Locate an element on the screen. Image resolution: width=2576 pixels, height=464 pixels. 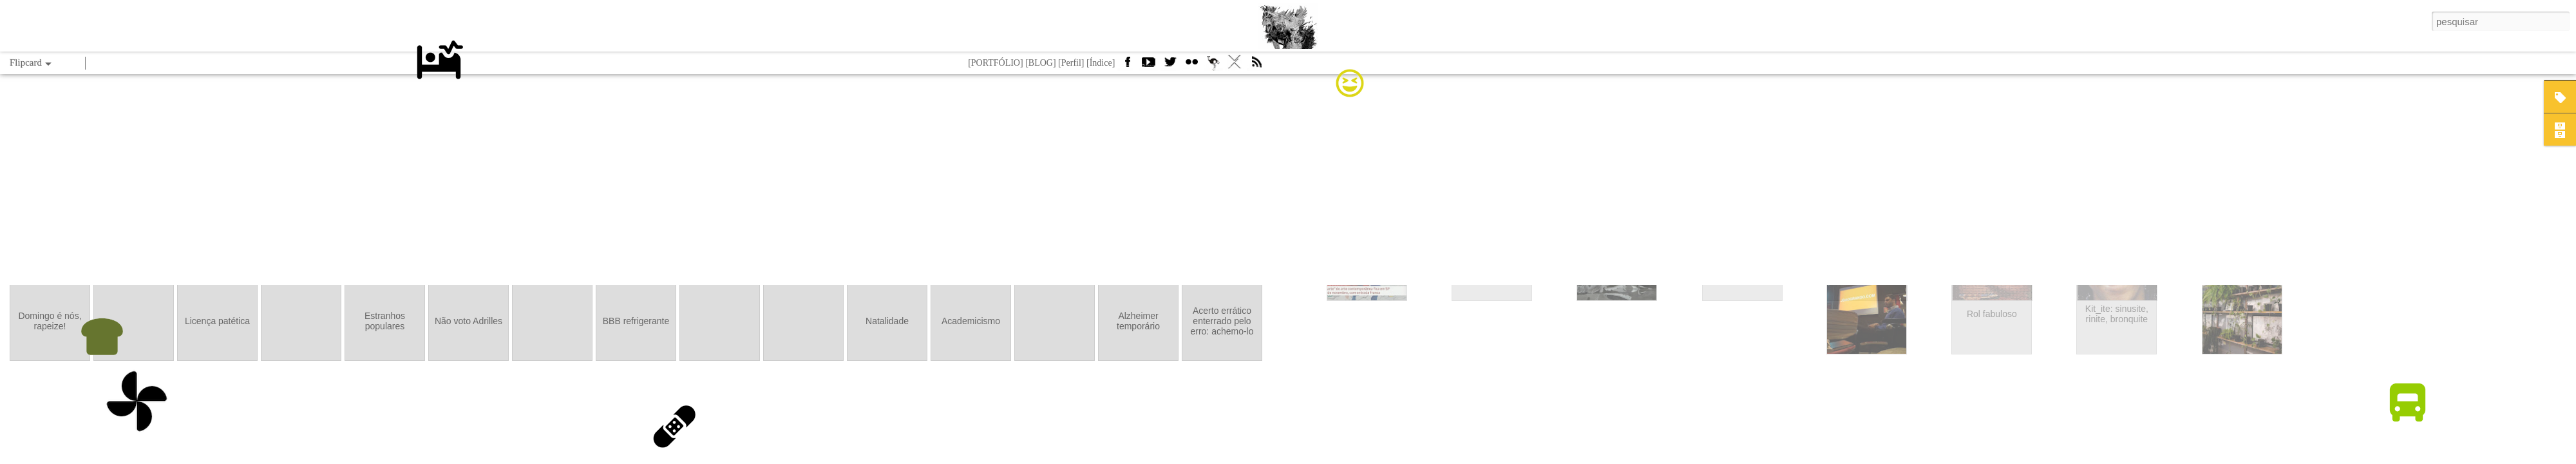
access first aid or medical help is located at coordinates (674, 427).